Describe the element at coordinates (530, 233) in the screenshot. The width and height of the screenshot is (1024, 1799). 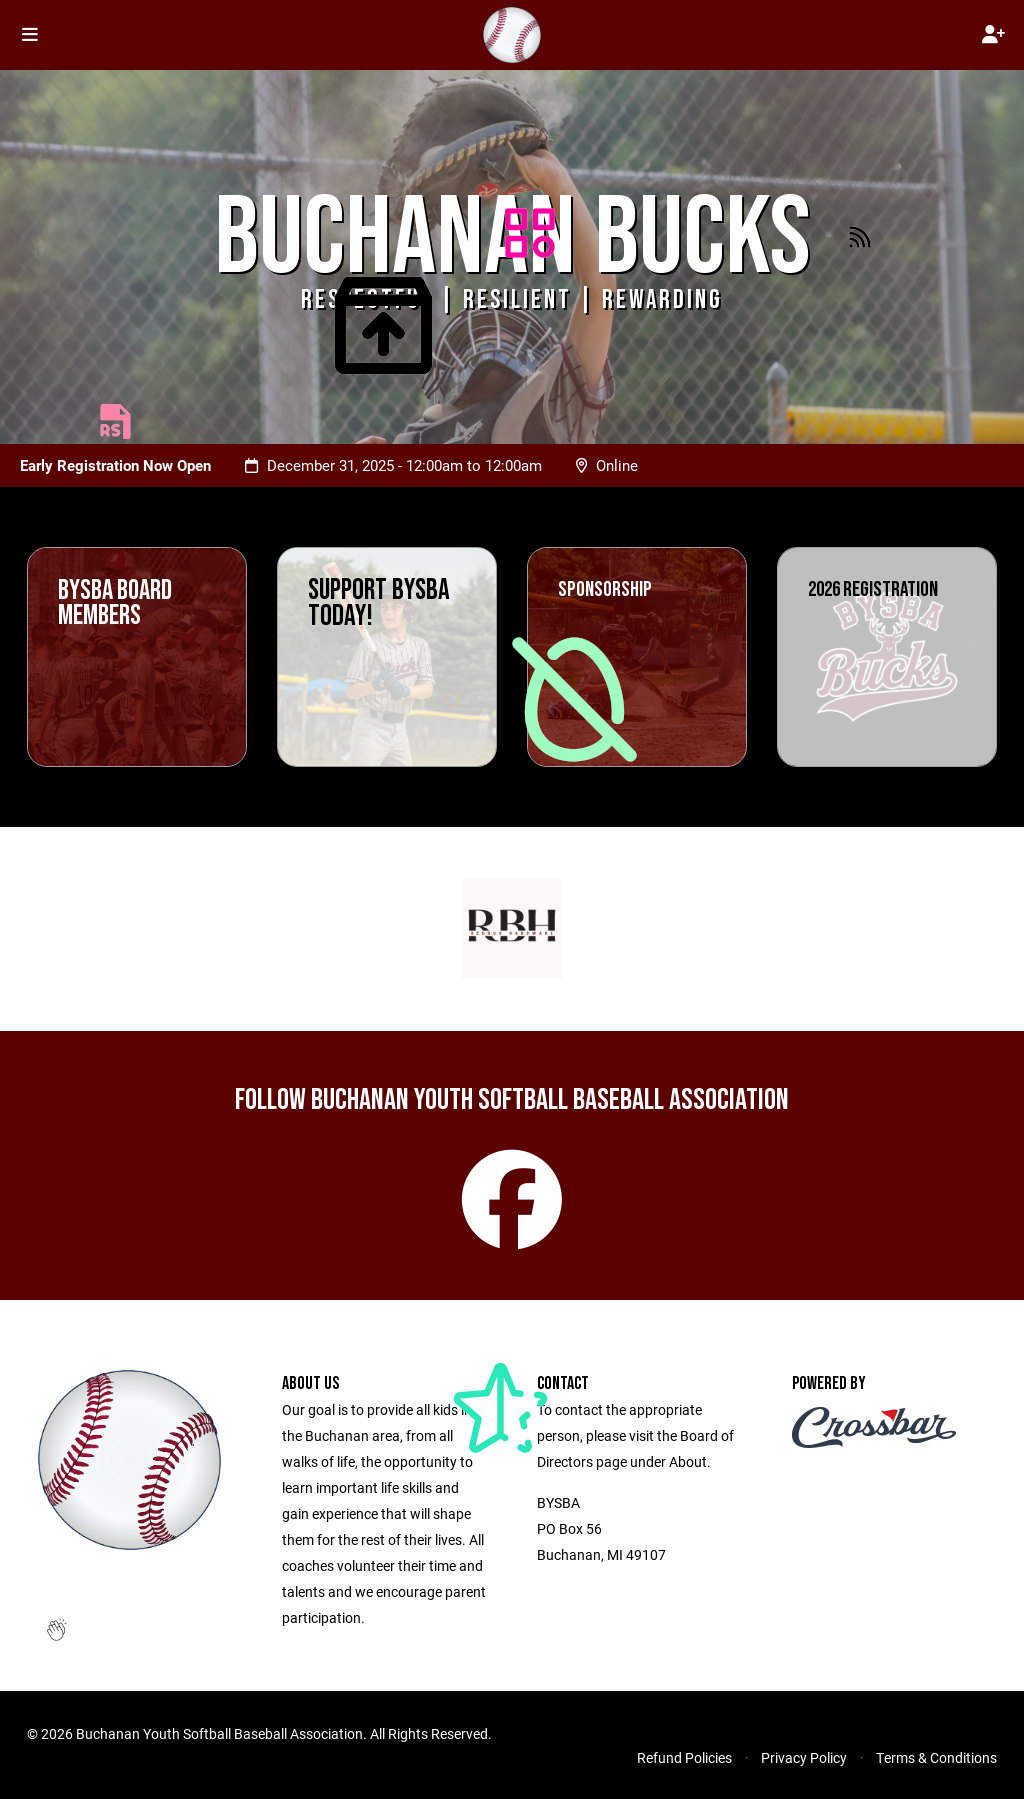
I see `browse categories or sections` at that location.